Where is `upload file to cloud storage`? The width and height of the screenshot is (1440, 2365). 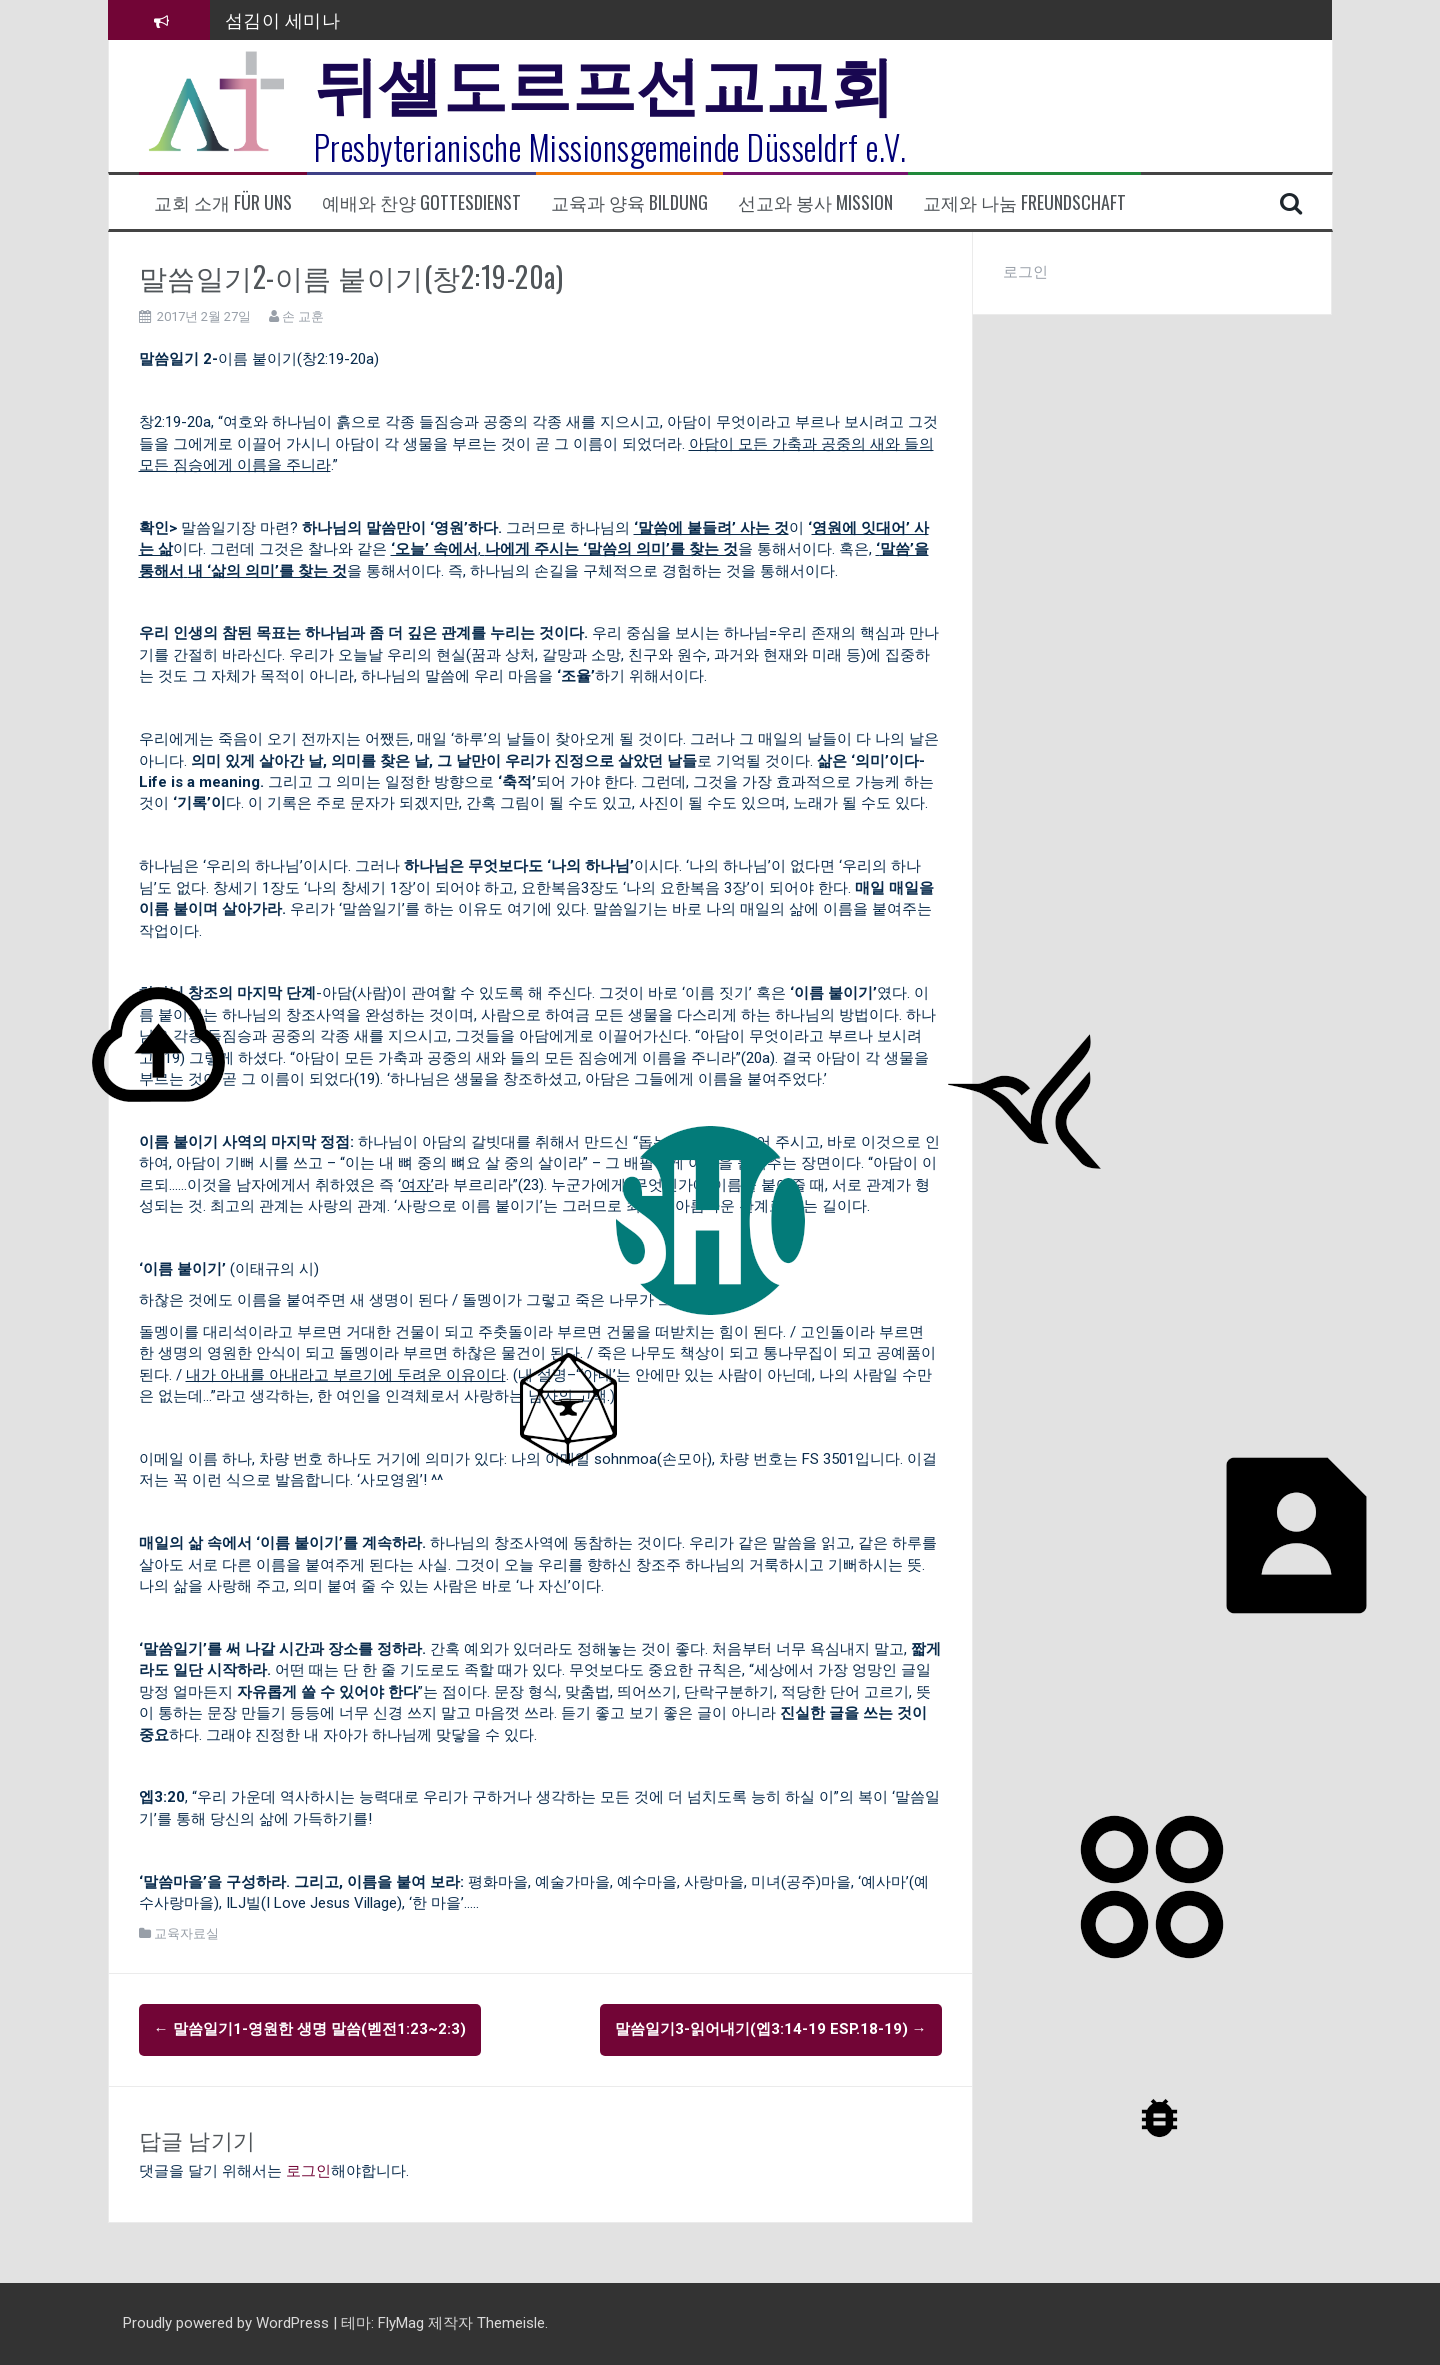 upload file to cloud storage is located at coordinates (158, 1047).